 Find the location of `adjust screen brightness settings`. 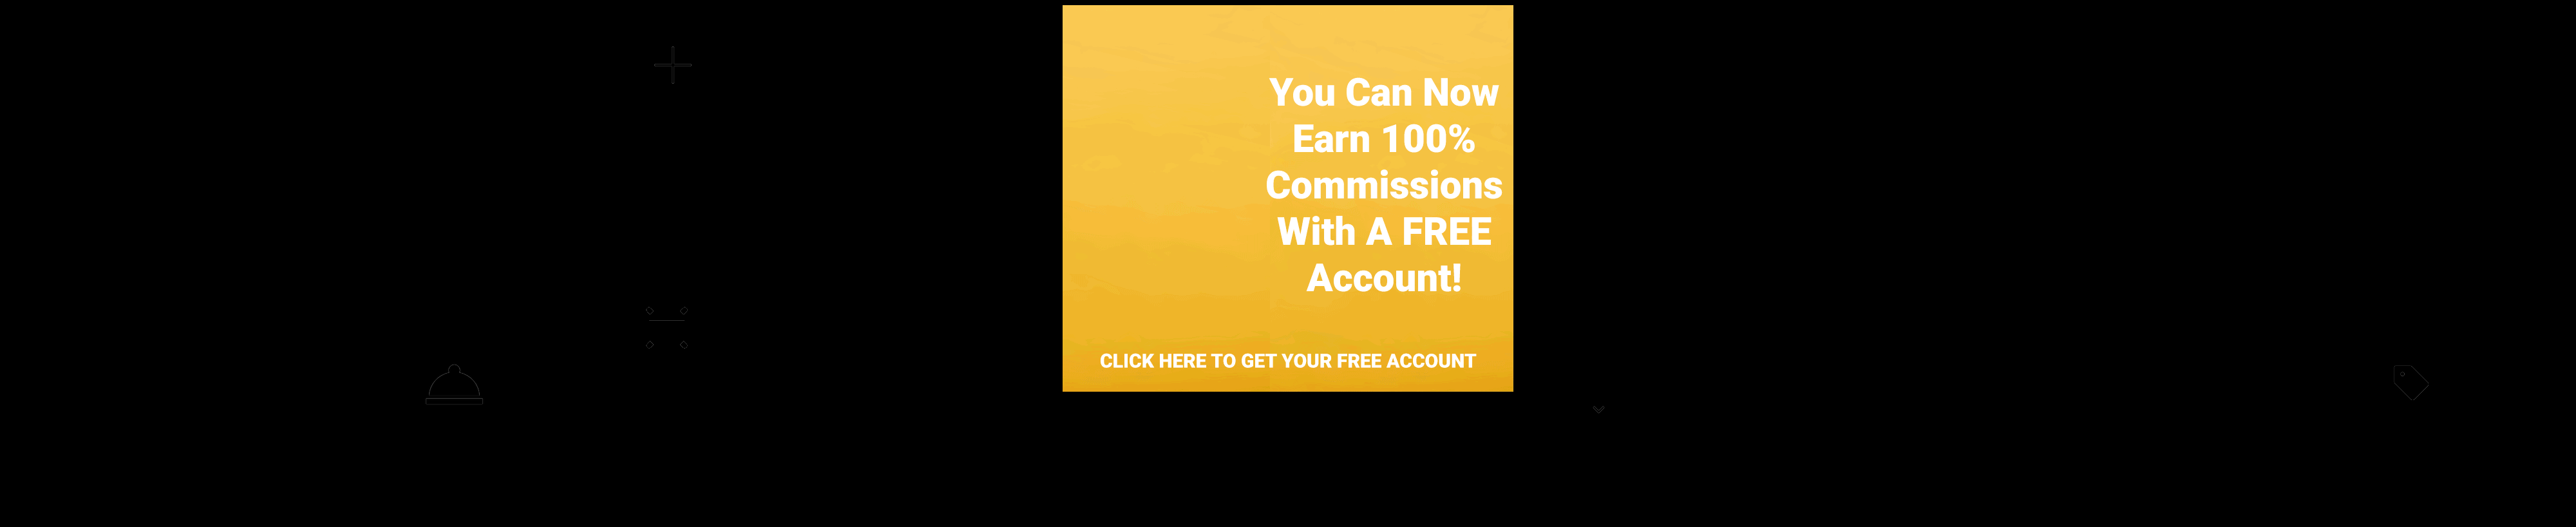

adjust screen brightness settings is located at coordinates (667, 327).